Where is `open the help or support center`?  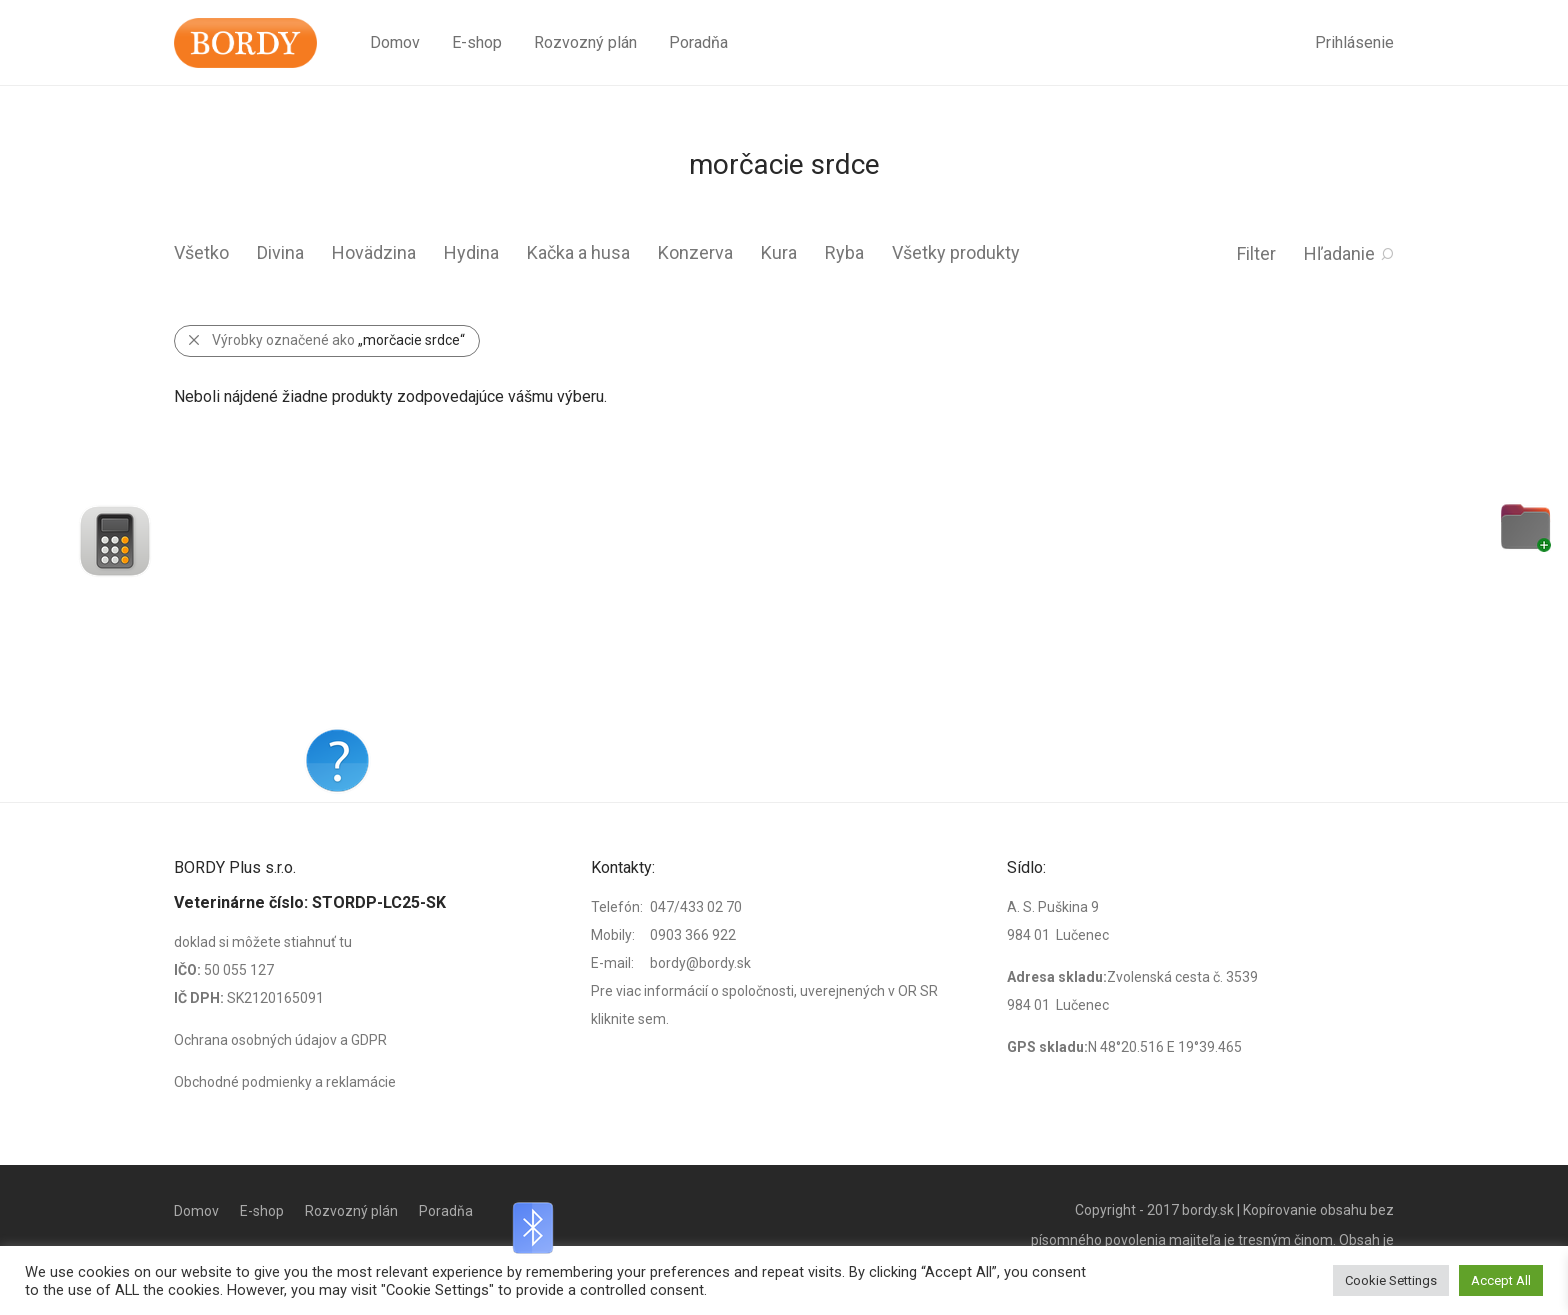 open the help or support center is located at coordinates (337, 760).